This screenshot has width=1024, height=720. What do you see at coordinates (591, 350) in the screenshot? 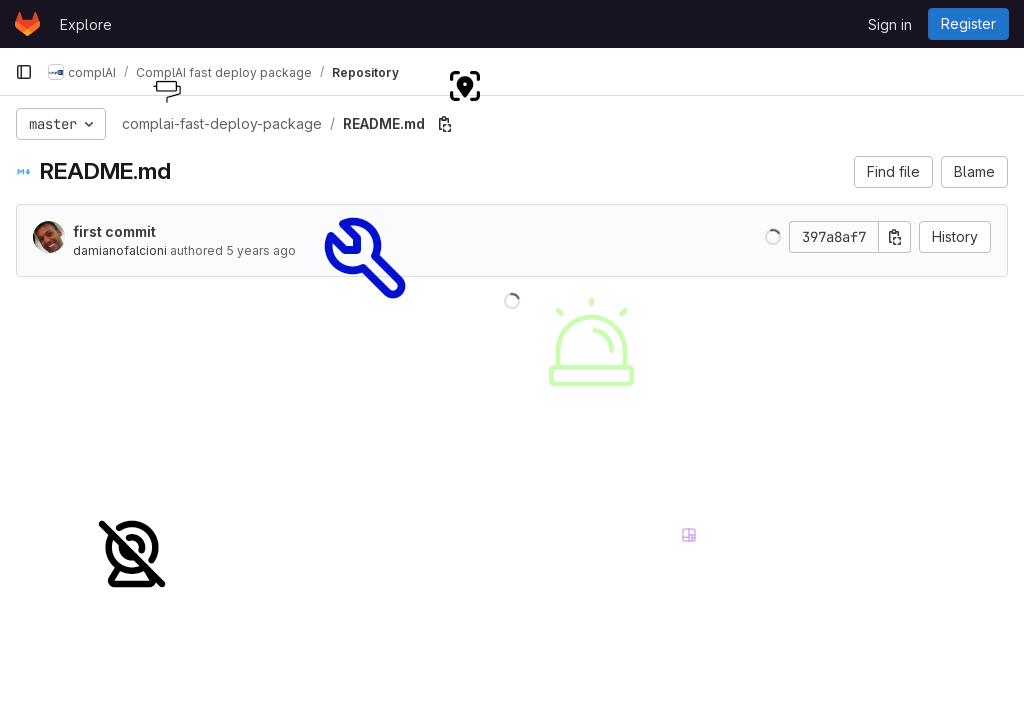
I see `emergency alert or warning notification` at bounding box center [591, 350].